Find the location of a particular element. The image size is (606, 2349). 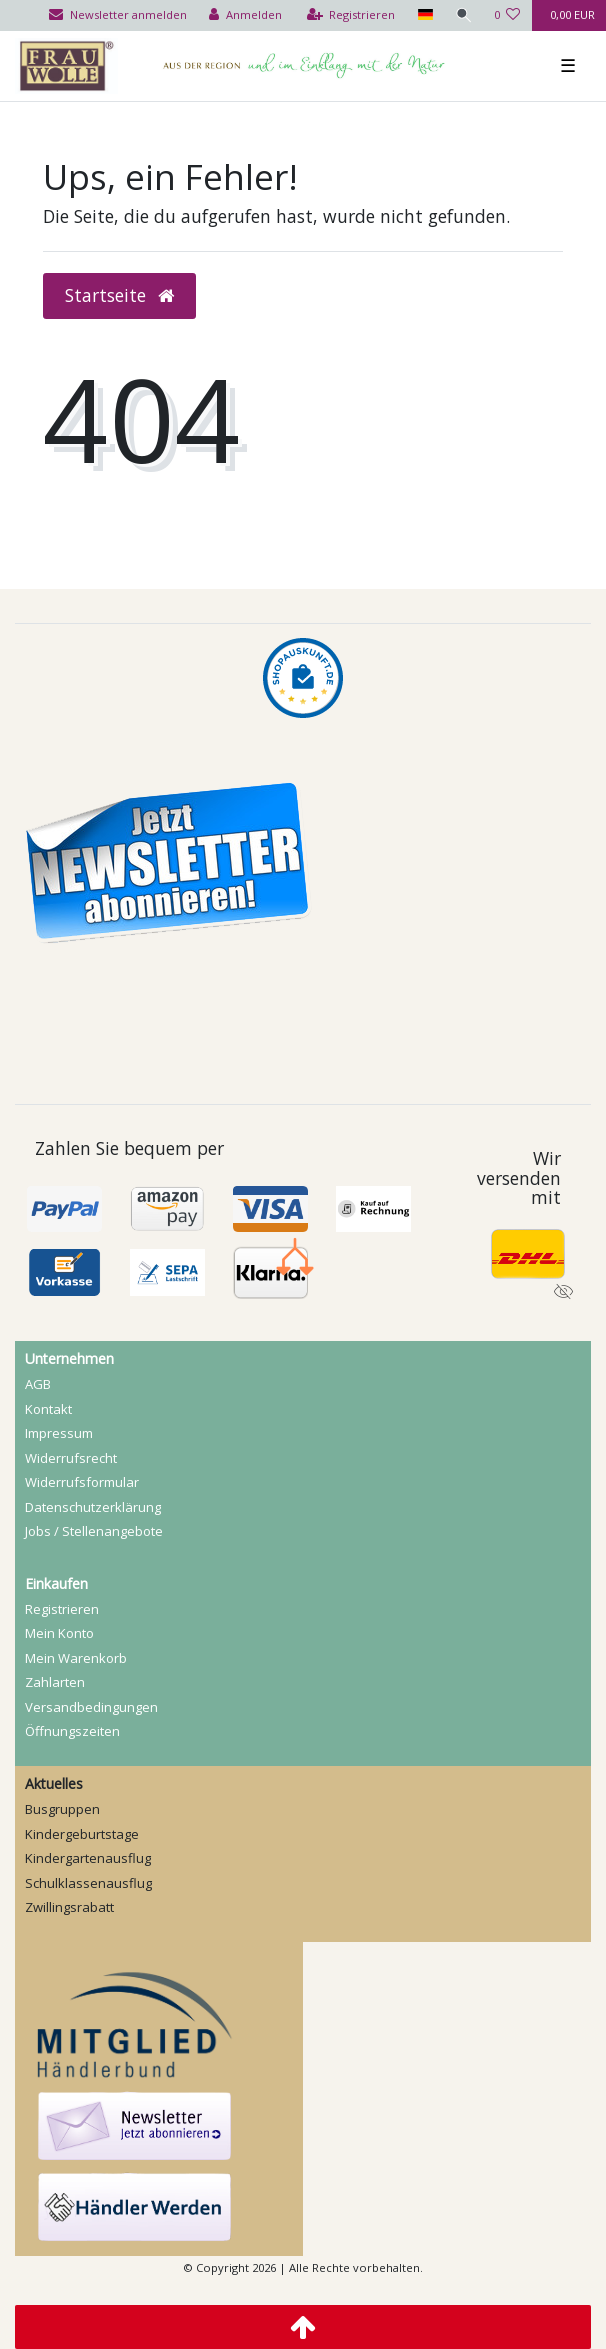

split content into multiple paths is located at coordinates (295, 1258).